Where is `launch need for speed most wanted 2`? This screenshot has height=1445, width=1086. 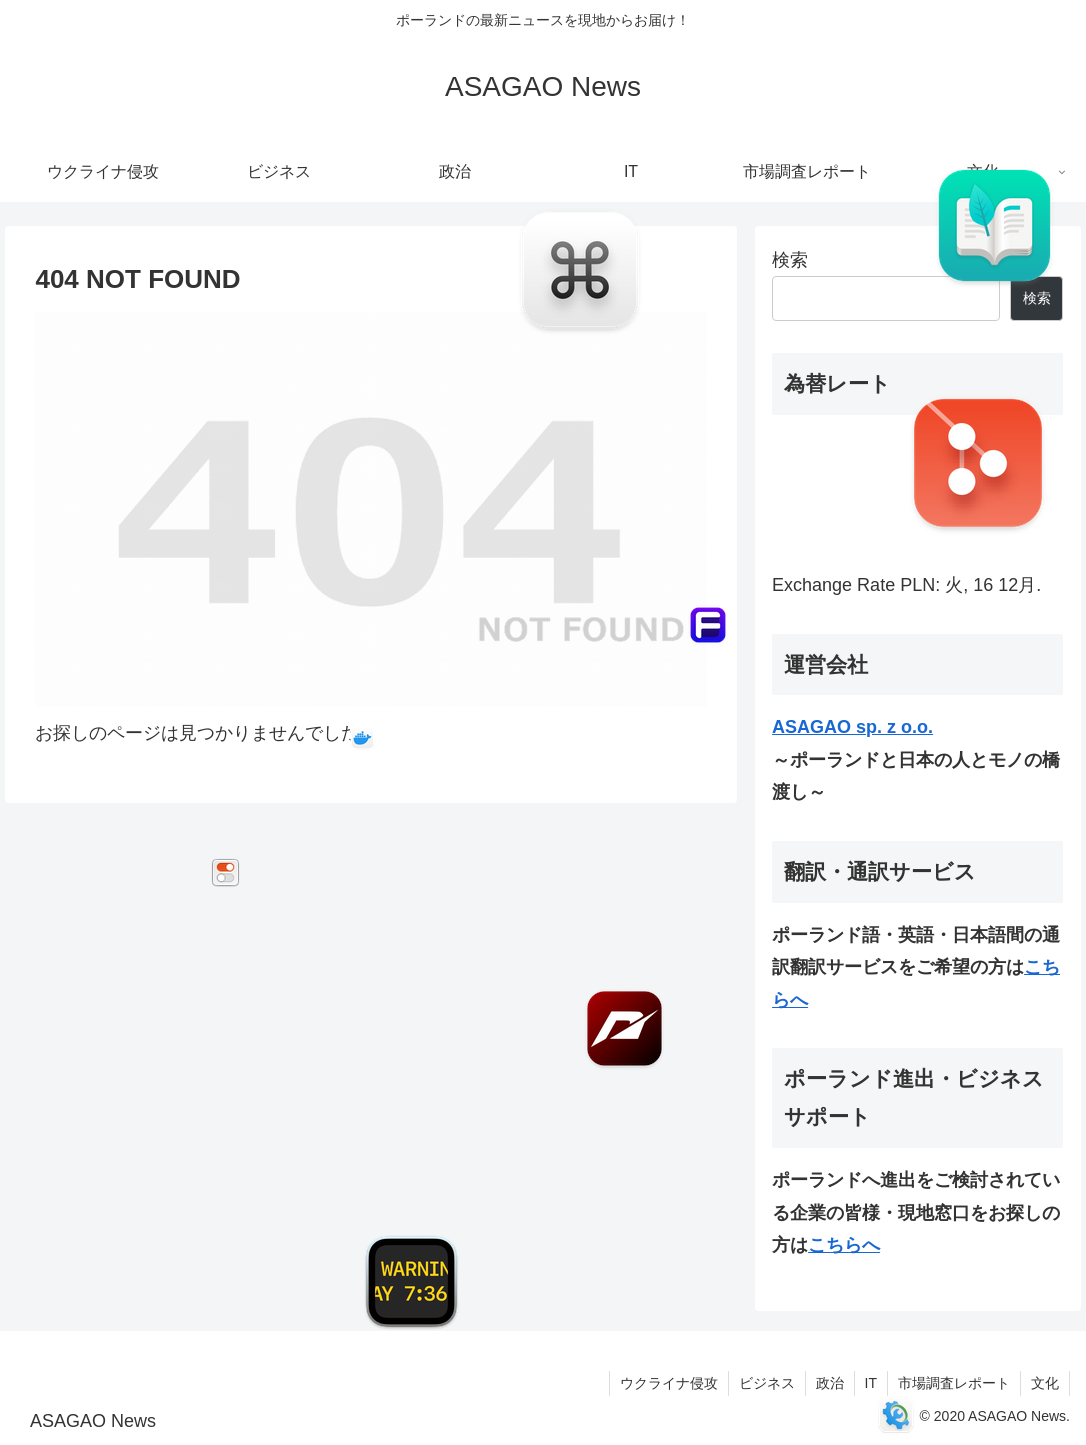 launch need for speed most wanted 2 is located at coordinates (624, 1028).